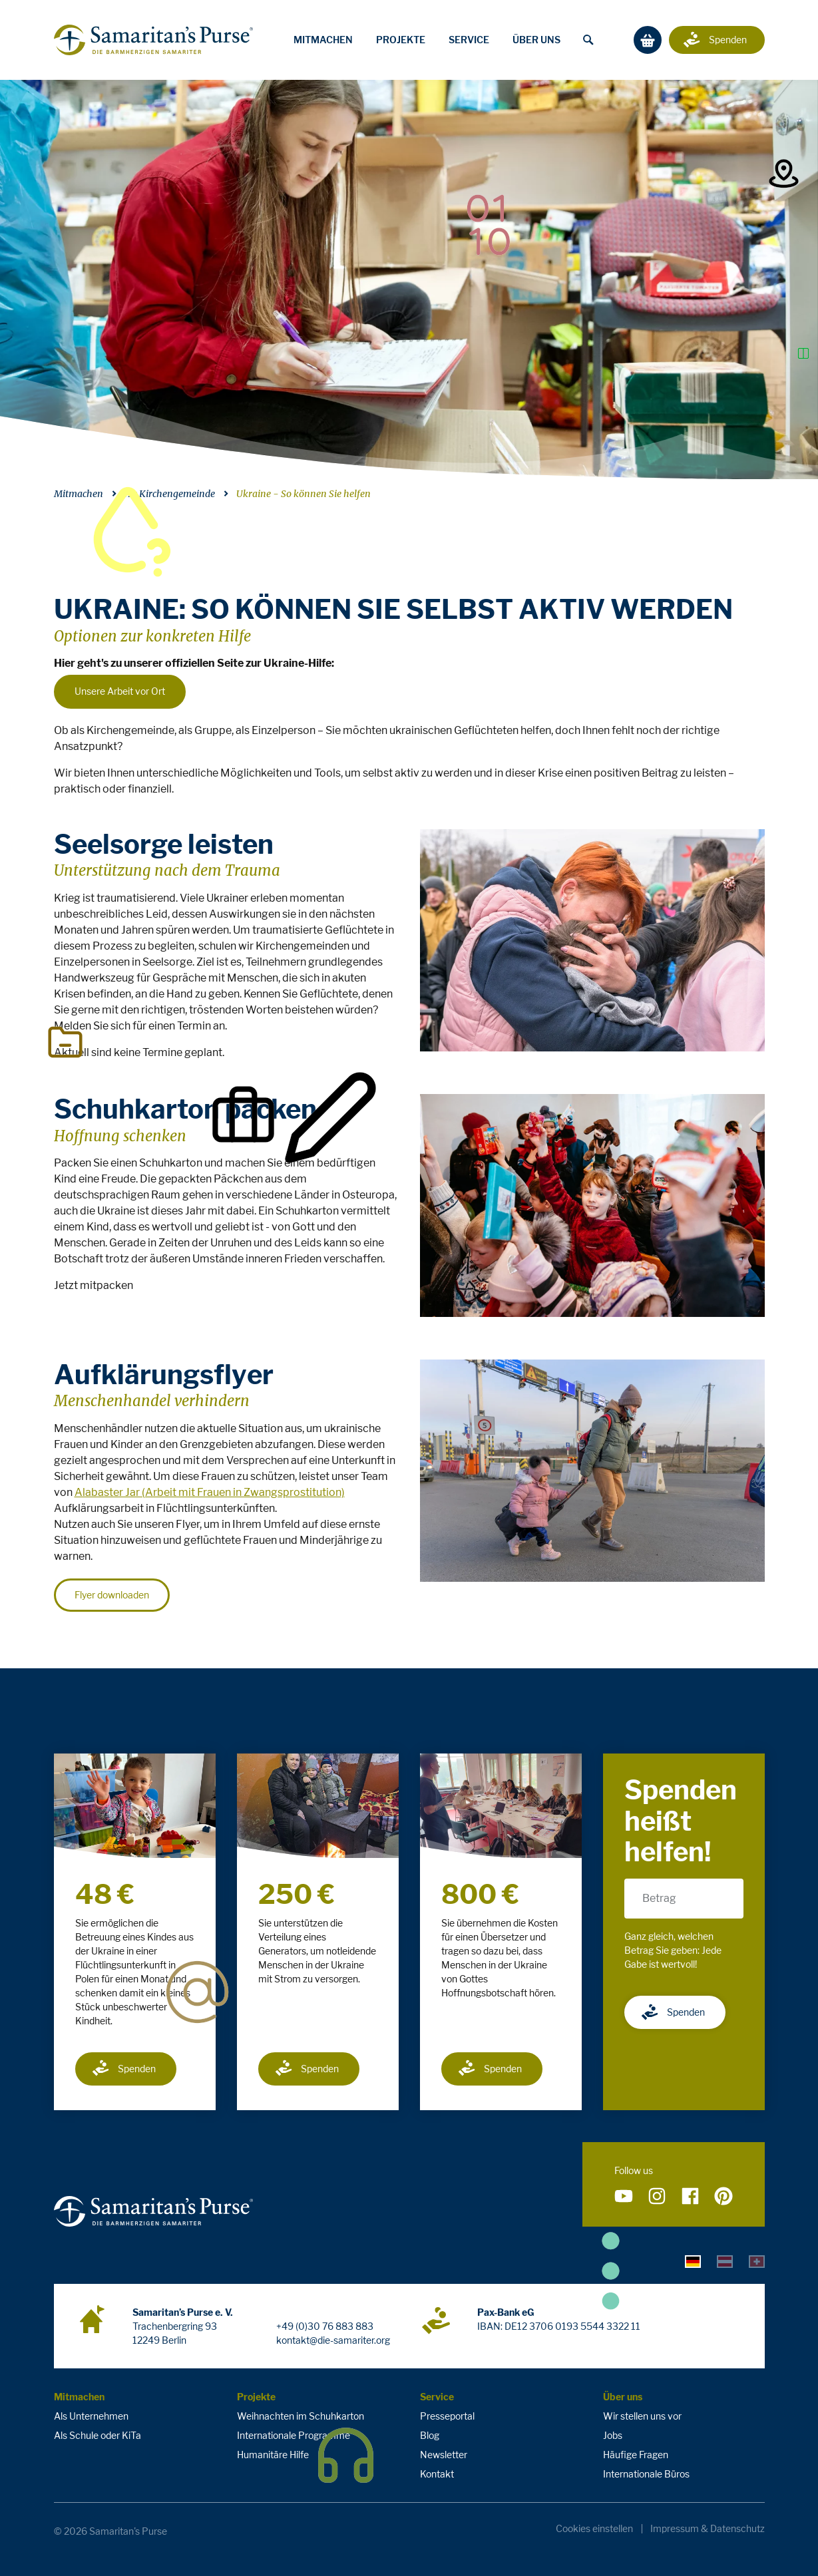  What do you see at coordinates (803, 353) in the screenshot?
I see `switch to column layout view` at bounding box center [803, 353].